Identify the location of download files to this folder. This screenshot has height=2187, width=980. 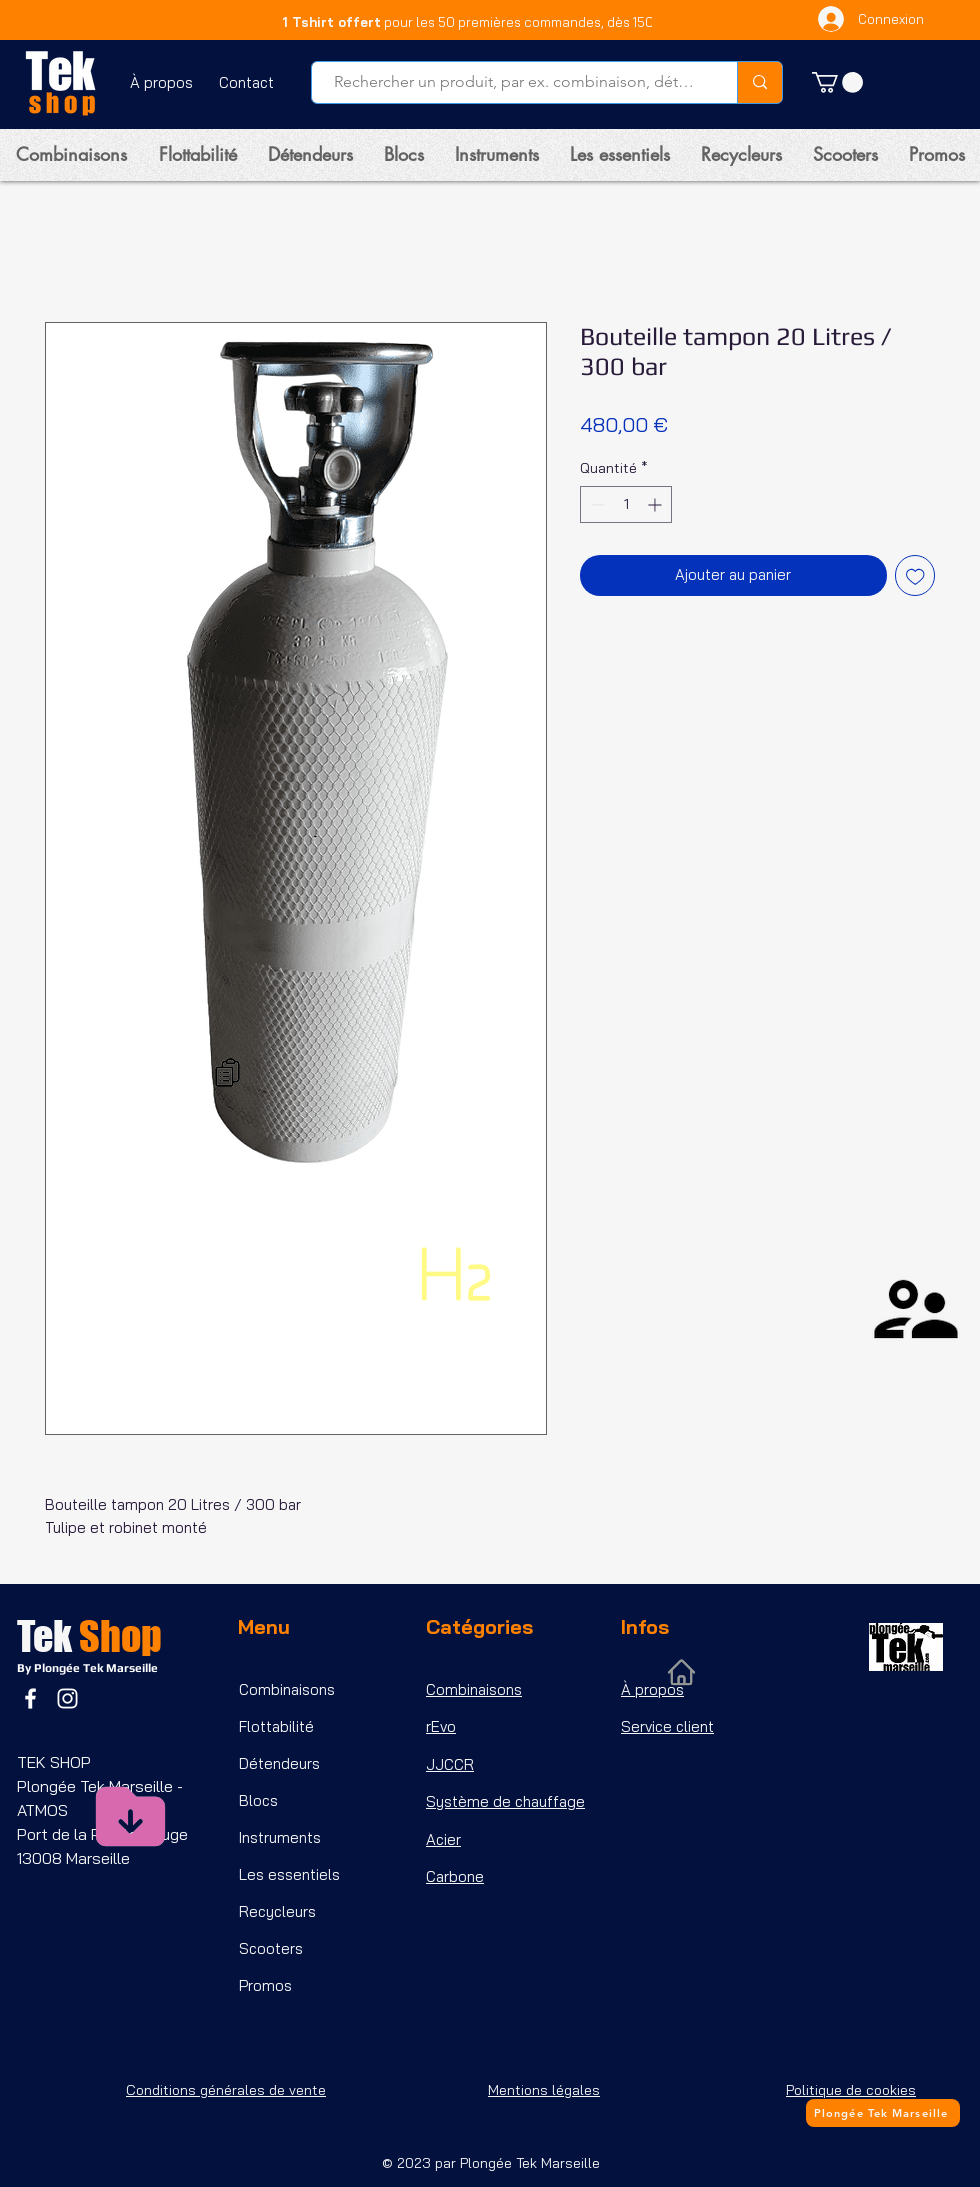
(130, 1816).